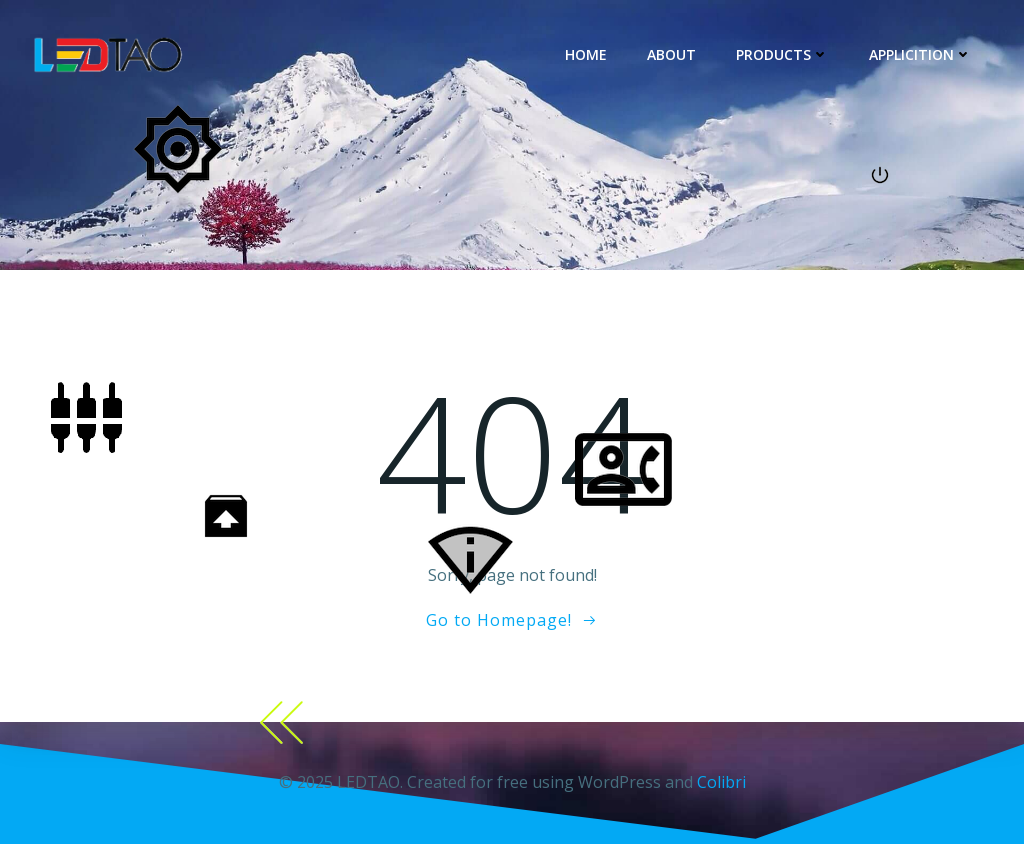  Describe the element at coordinates (470, 558) in the screenshot. I see `view wifi network information` at that location.